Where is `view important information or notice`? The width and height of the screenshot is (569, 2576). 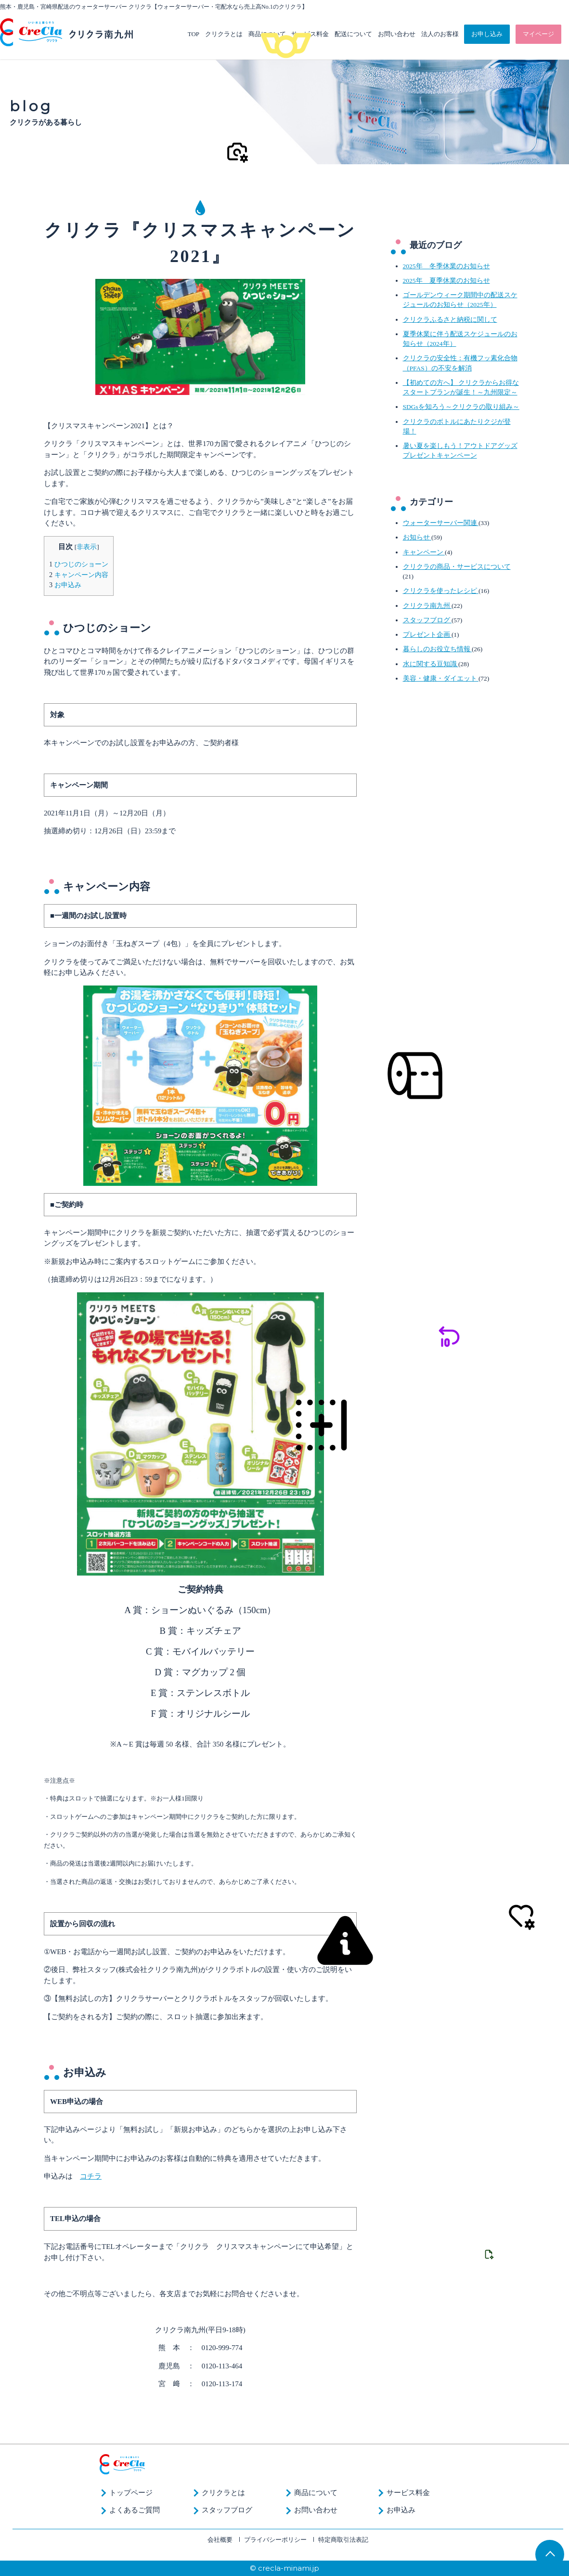
view important information or notice is located at coordinates (345, 1942).